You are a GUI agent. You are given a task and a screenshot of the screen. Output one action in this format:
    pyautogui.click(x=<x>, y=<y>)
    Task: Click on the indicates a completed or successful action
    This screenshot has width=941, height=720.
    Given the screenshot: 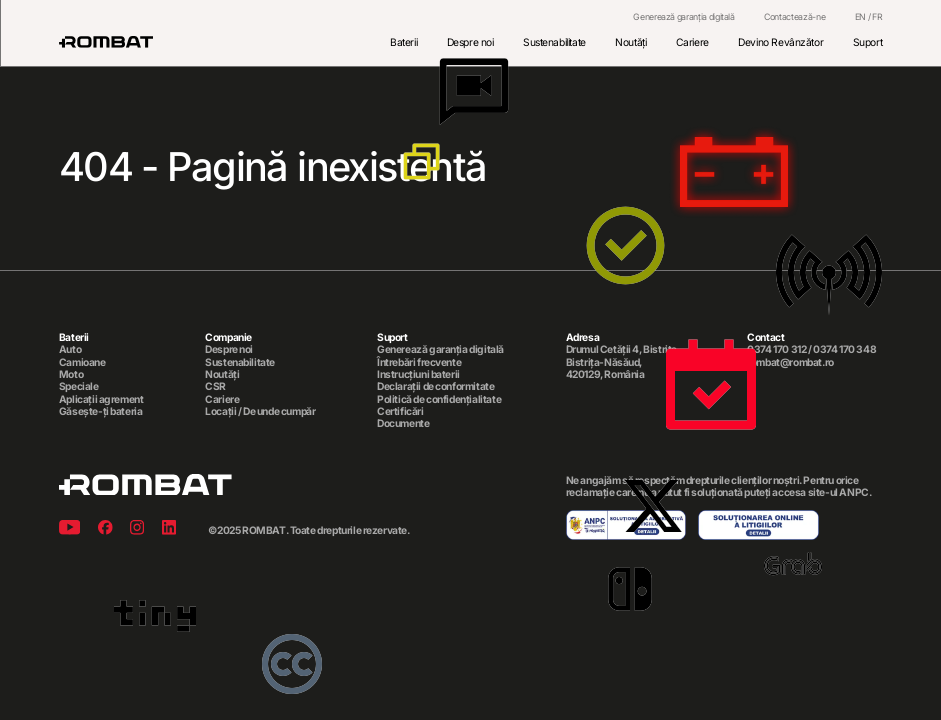 What is the action you would take?
    pyautogui.click(x=625, y=245)
    